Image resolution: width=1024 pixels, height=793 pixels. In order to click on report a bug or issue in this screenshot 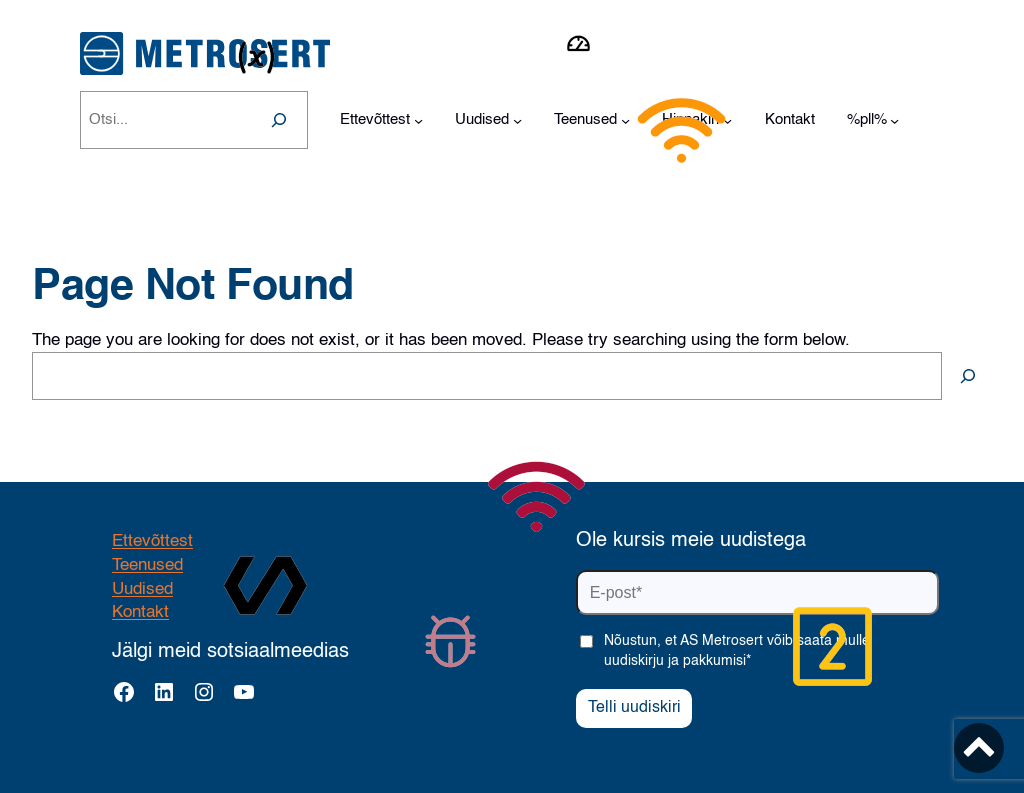, I will do `click(450, 640)`.